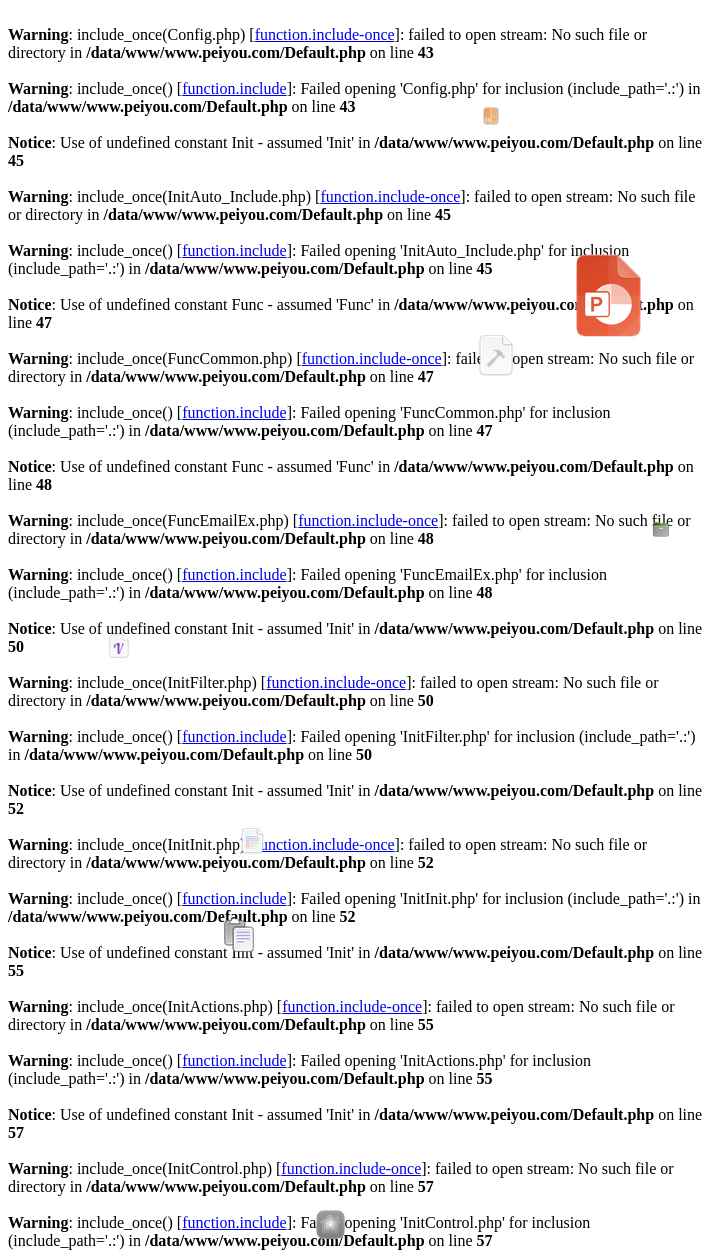 The width and height of the screenshot is (712, 1258). I want to click on a package or archive file type, so click(491, 116).